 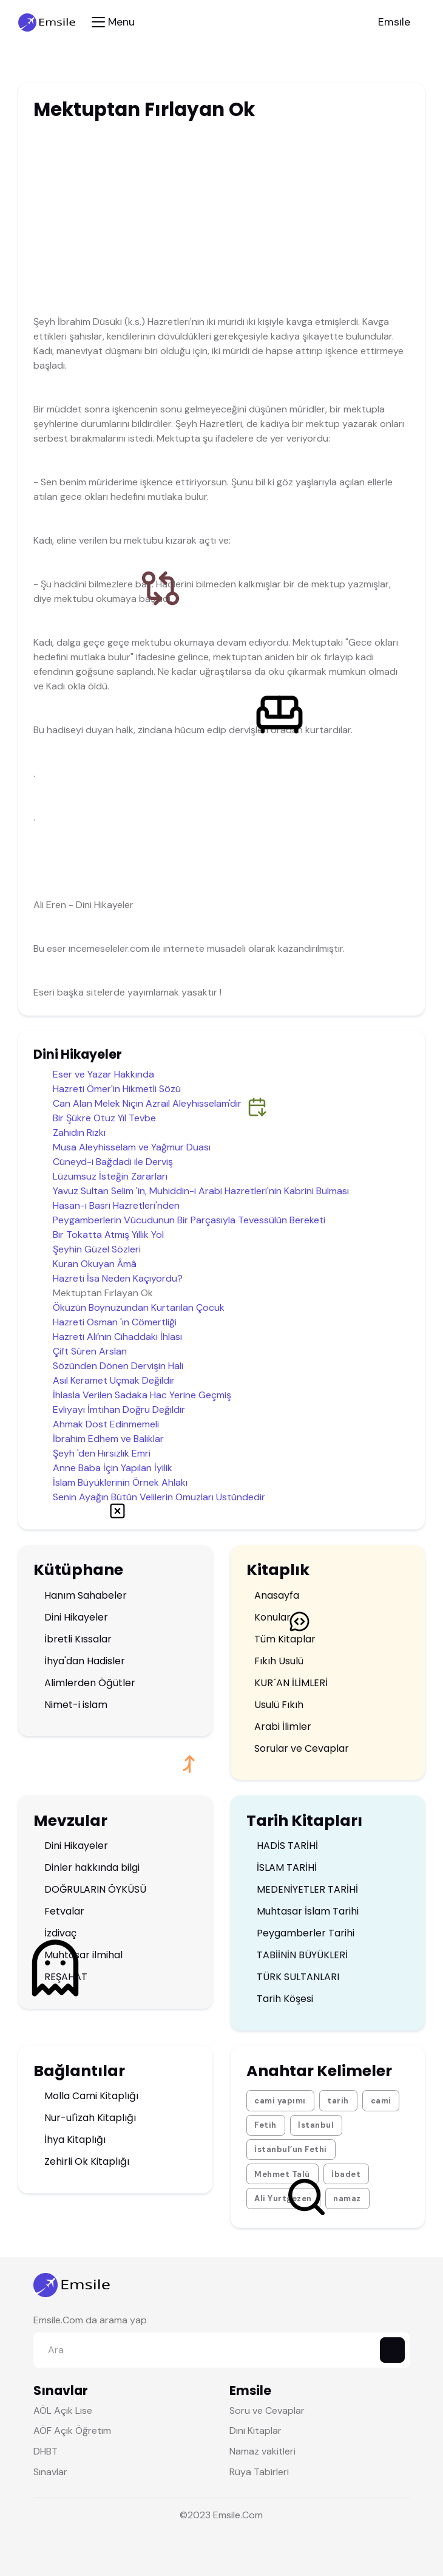 I want to click on toggle incognito or ghost mode, so click(x=55, y=1968).